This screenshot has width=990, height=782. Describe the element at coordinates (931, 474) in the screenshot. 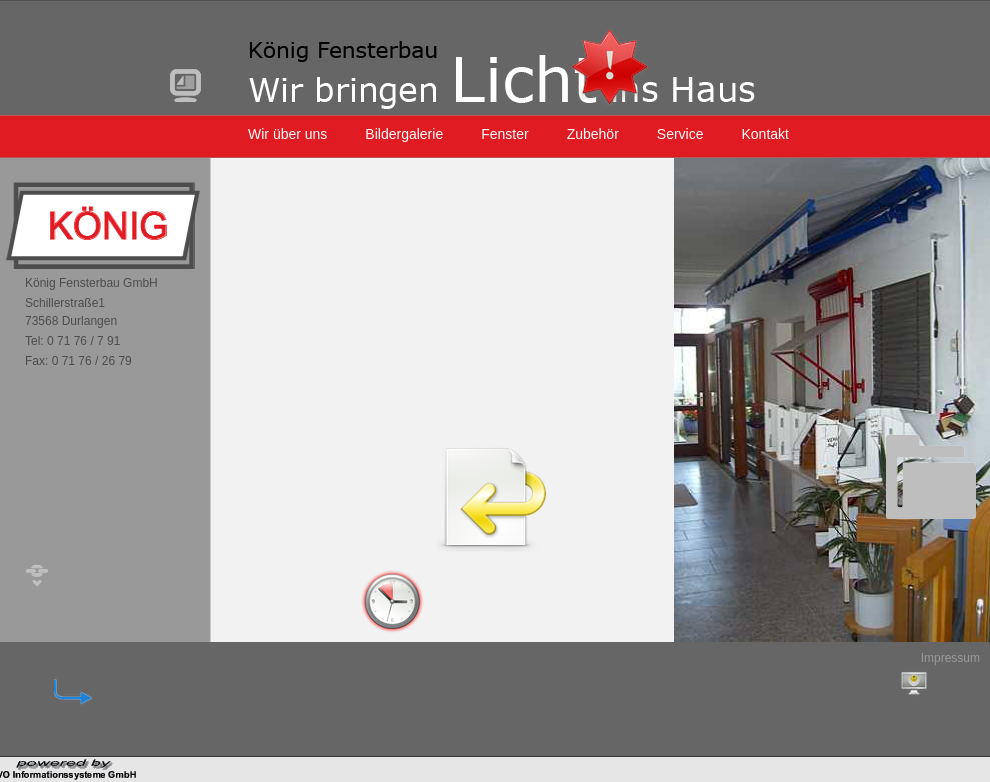

I see `access desktop folder` at that location.